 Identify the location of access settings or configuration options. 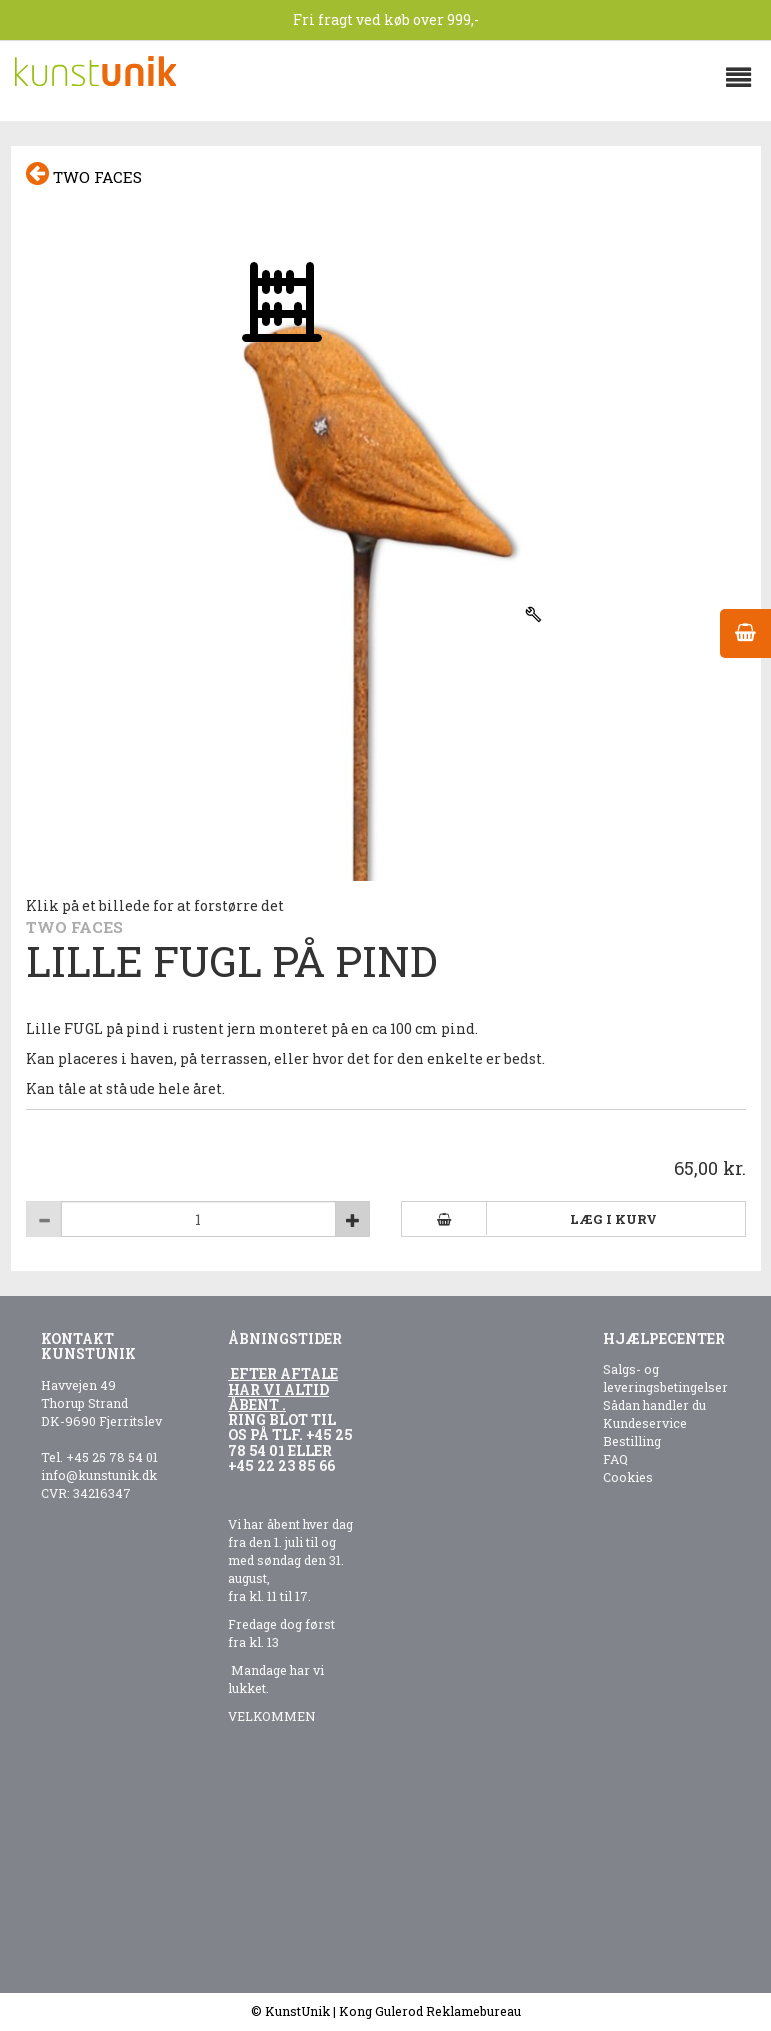
(533, 614).